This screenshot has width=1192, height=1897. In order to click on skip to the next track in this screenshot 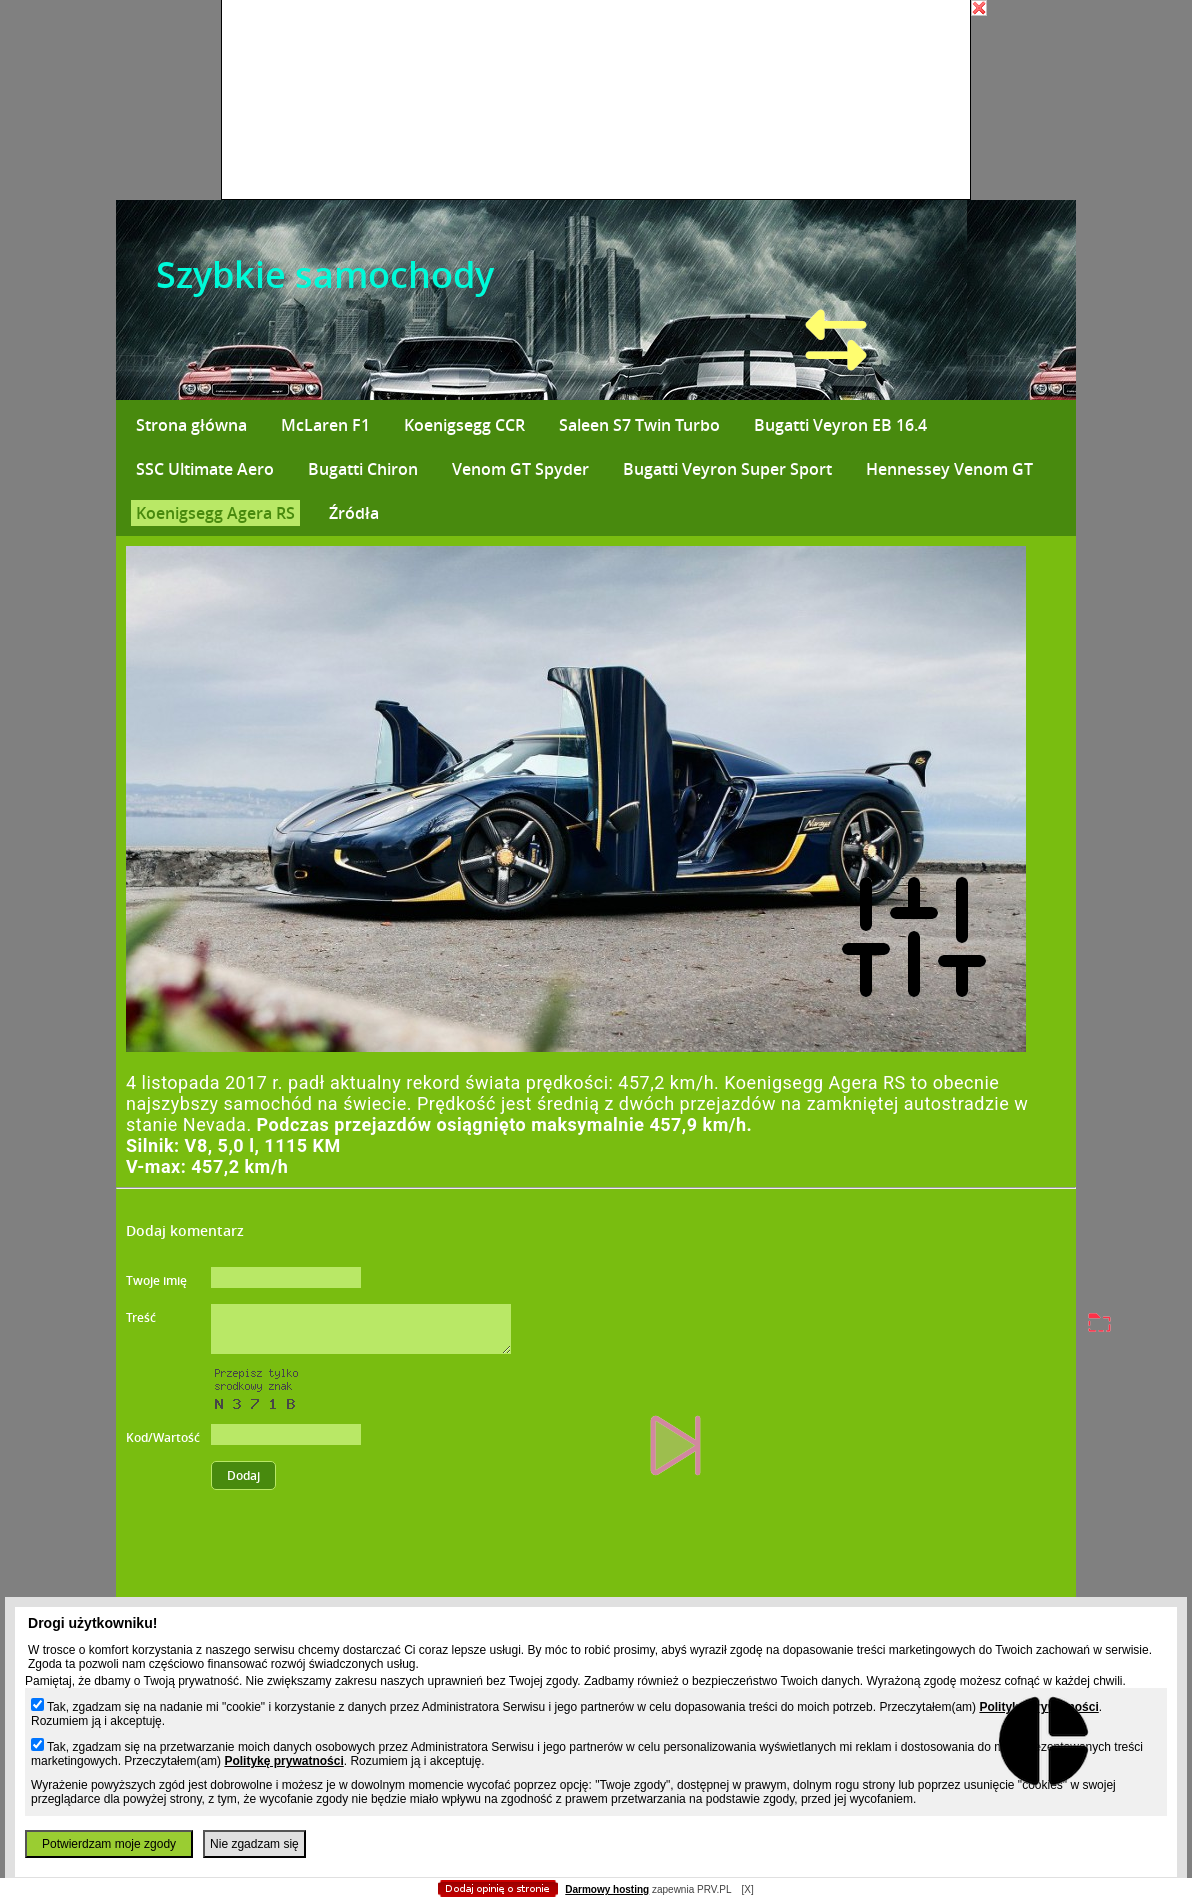, I will do `click(675, 1445)`.